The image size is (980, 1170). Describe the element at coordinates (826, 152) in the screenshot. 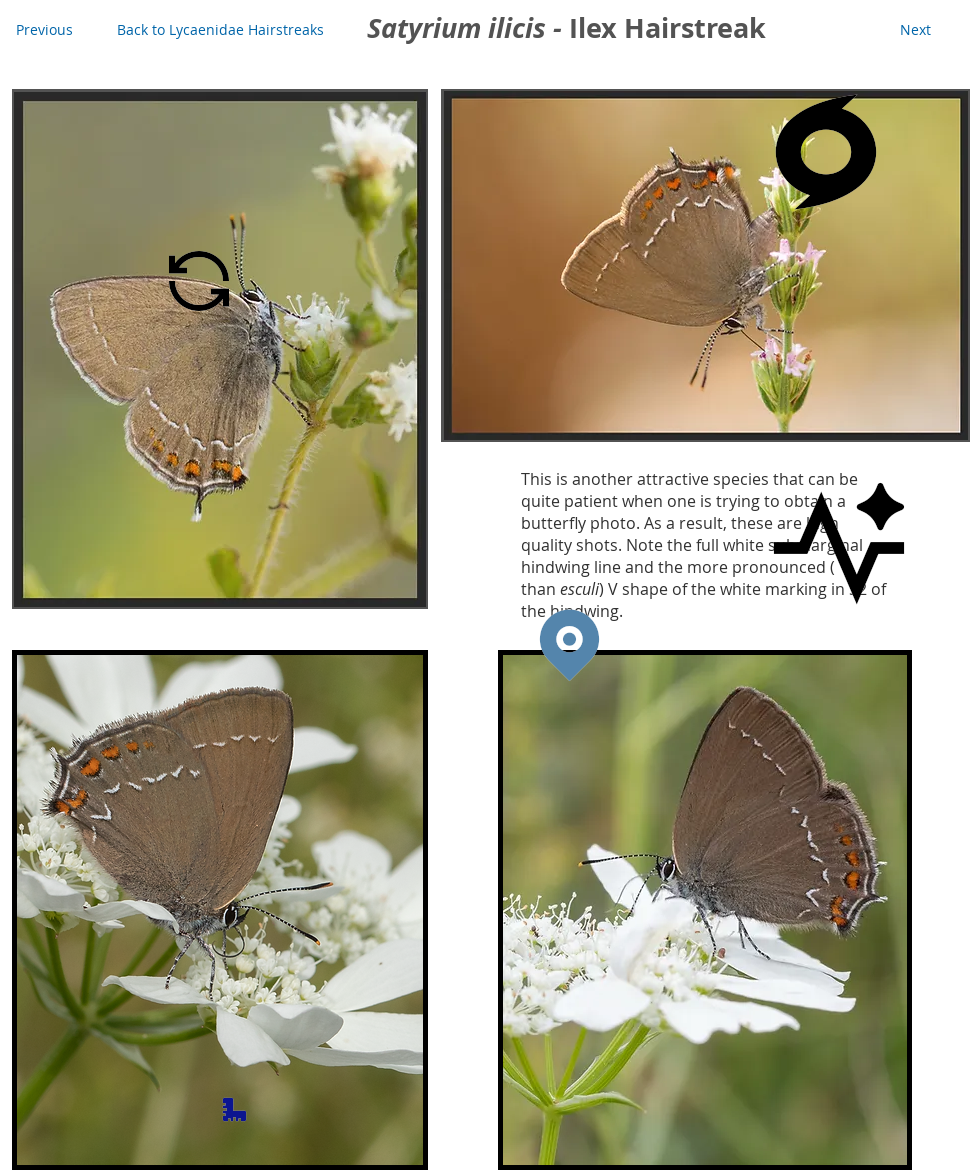

I see `indicates typhoon or hurricane weather alert` at that location.